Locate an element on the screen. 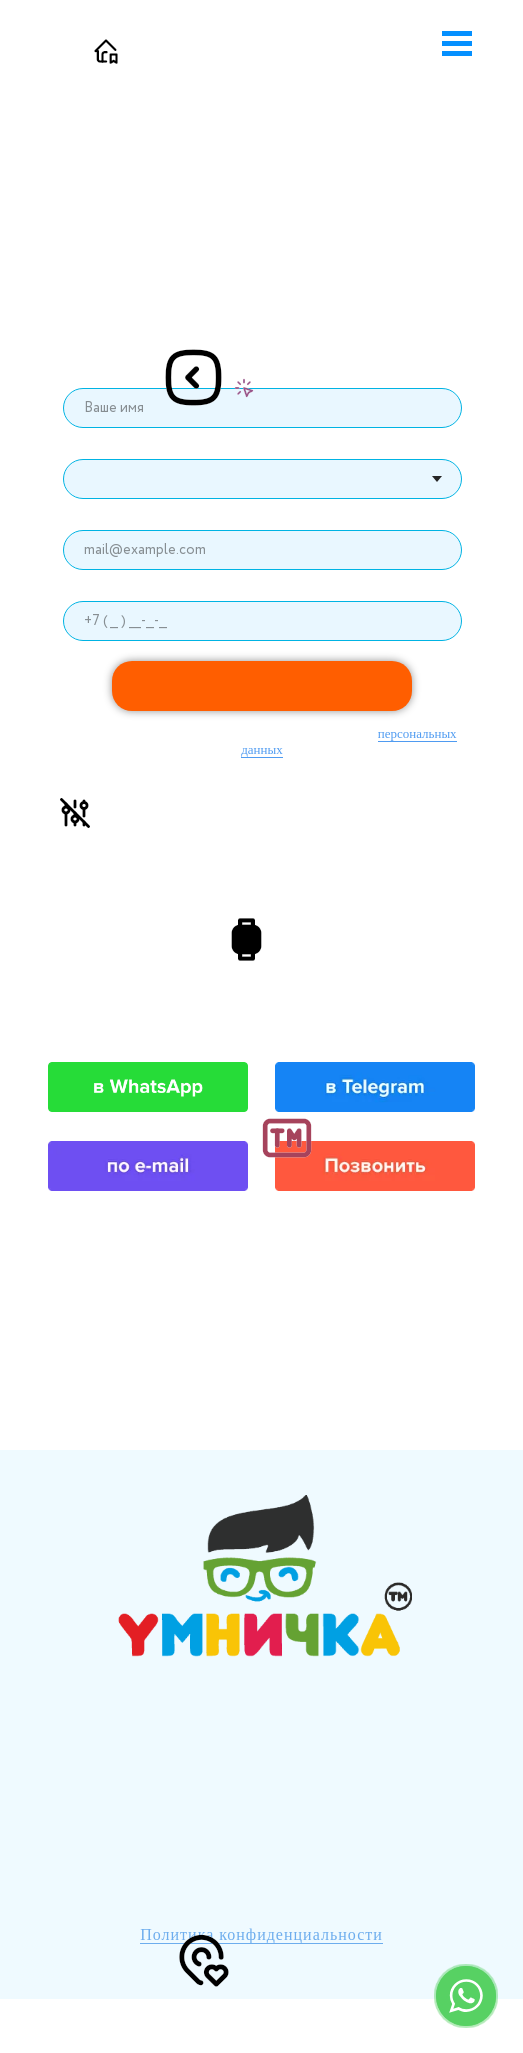  indicates trademarked content or branding is located at coordinates (287, 1138).